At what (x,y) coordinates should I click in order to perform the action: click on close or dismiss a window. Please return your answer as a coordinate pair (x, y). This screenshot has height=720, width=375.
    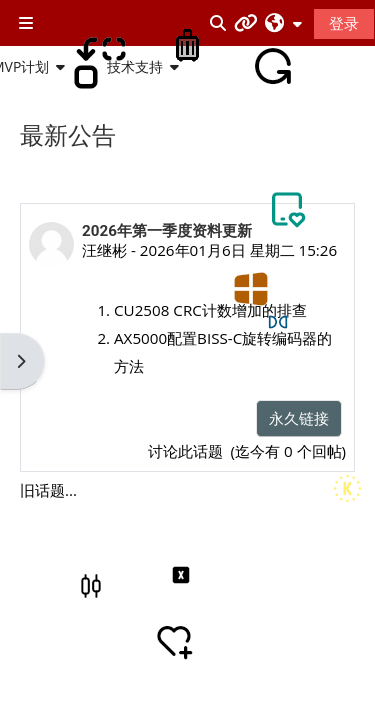
    Looking at the image, I should click on (181, 575).